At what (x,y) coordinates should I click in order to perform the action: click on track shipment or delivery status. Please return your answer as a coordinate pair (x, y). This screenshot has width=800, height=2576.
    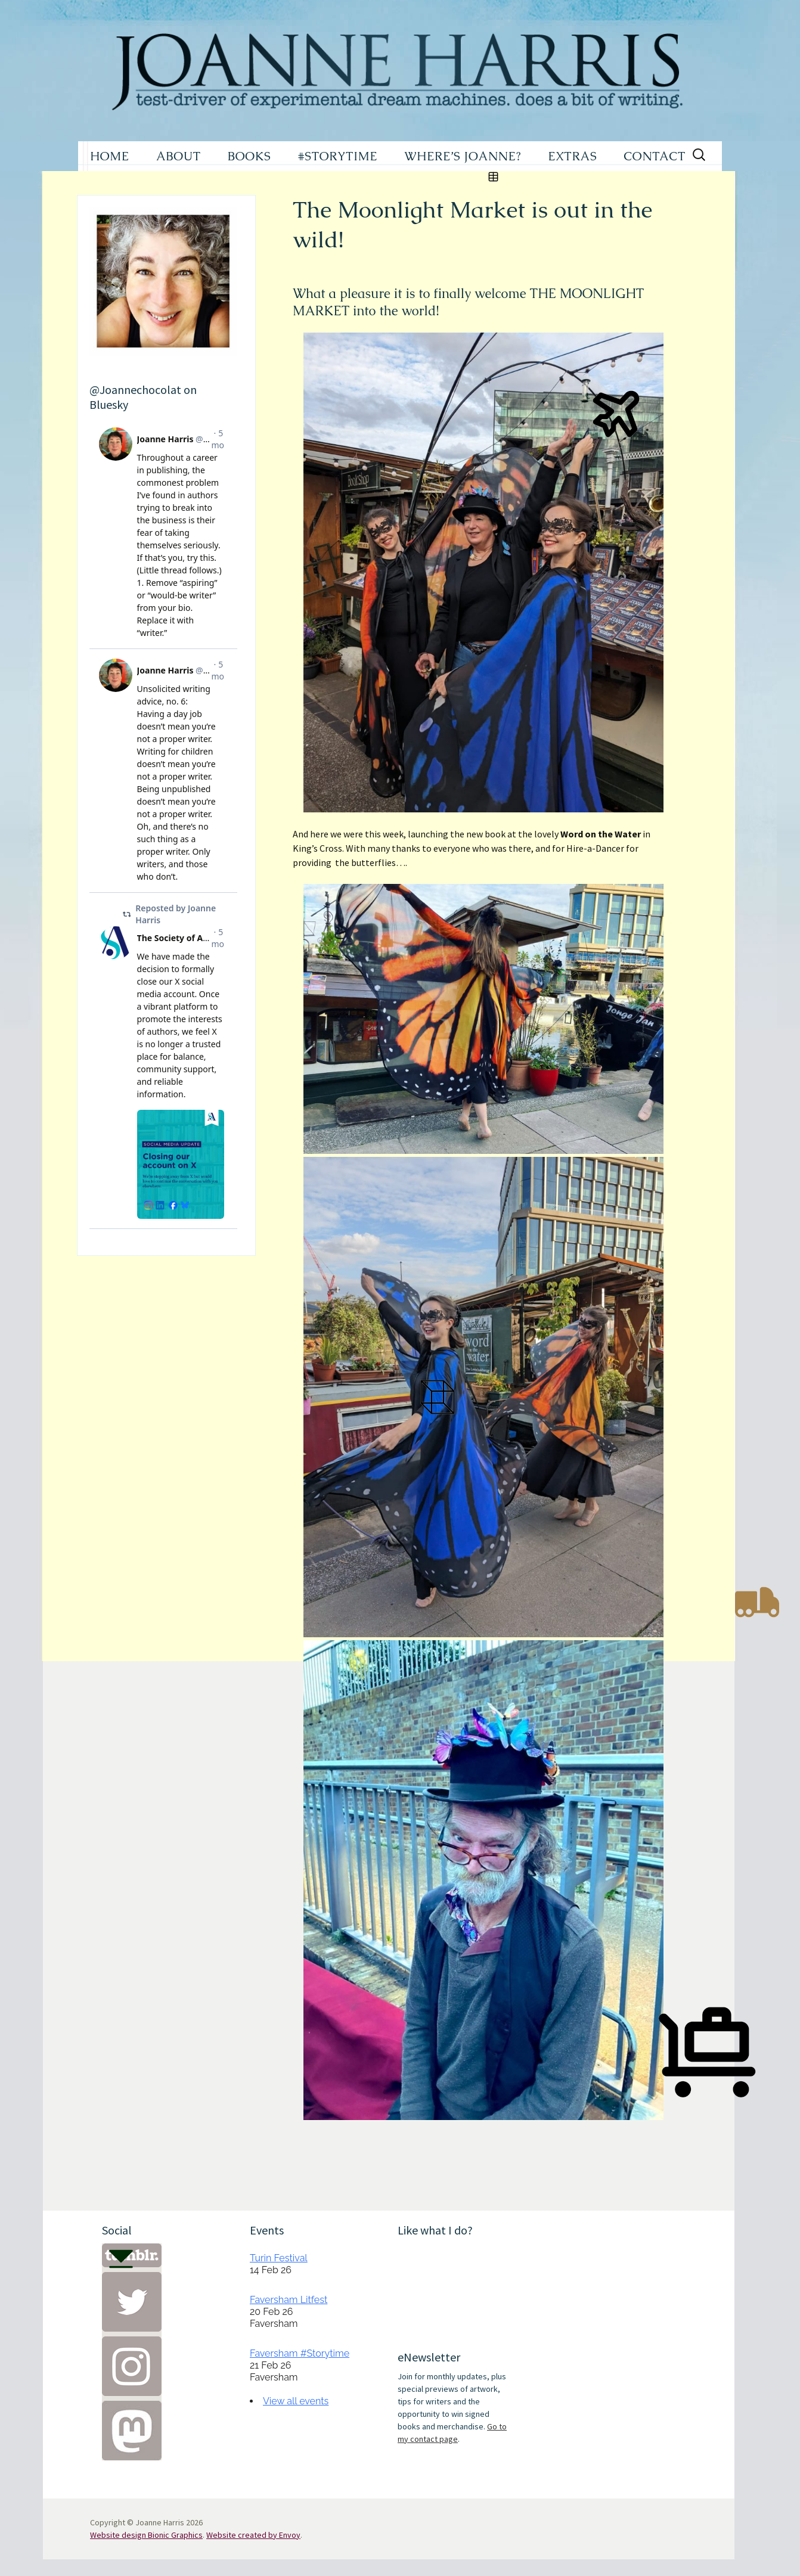
    Looking at the image, I should click on (757, 1602).